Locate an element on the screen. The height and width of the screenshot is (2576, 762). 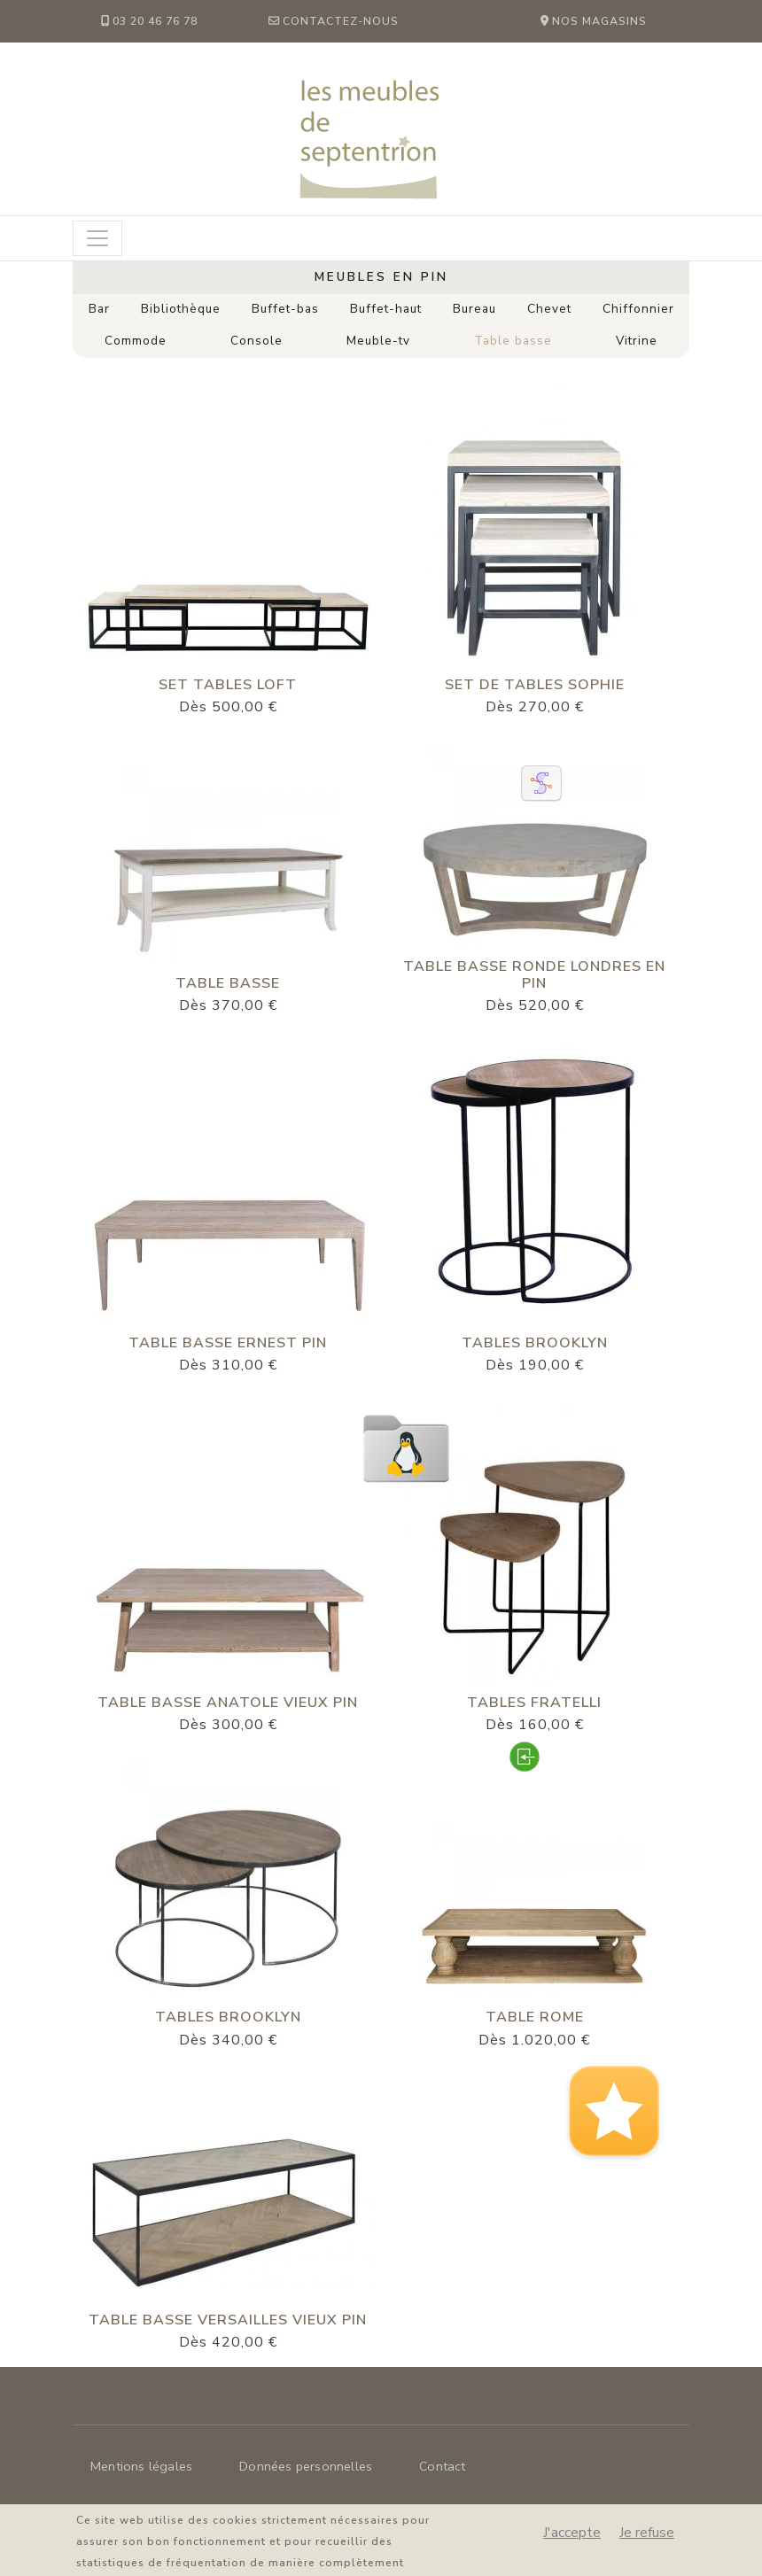
open linux files folder is located at coordinates (406, 1451).